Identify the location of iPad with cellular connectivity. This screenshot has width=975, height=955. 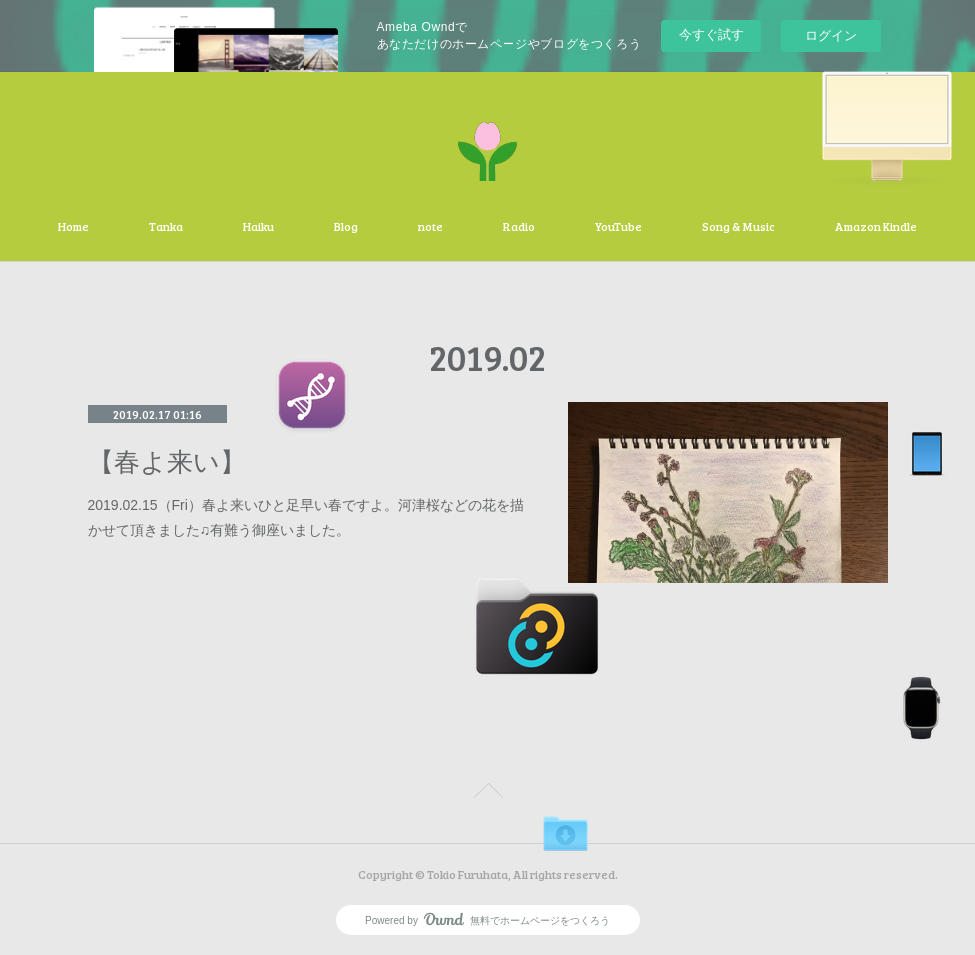
(927, 454).